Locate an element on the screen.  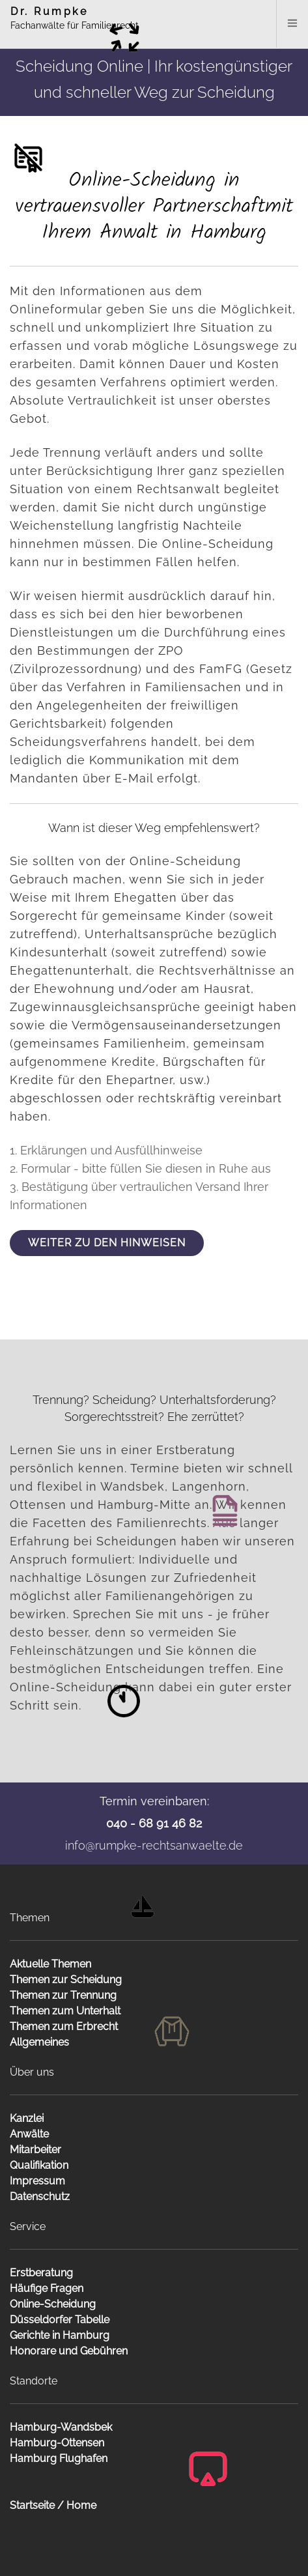
certificate or credential is unavailable is located at coordinates (28, 157).